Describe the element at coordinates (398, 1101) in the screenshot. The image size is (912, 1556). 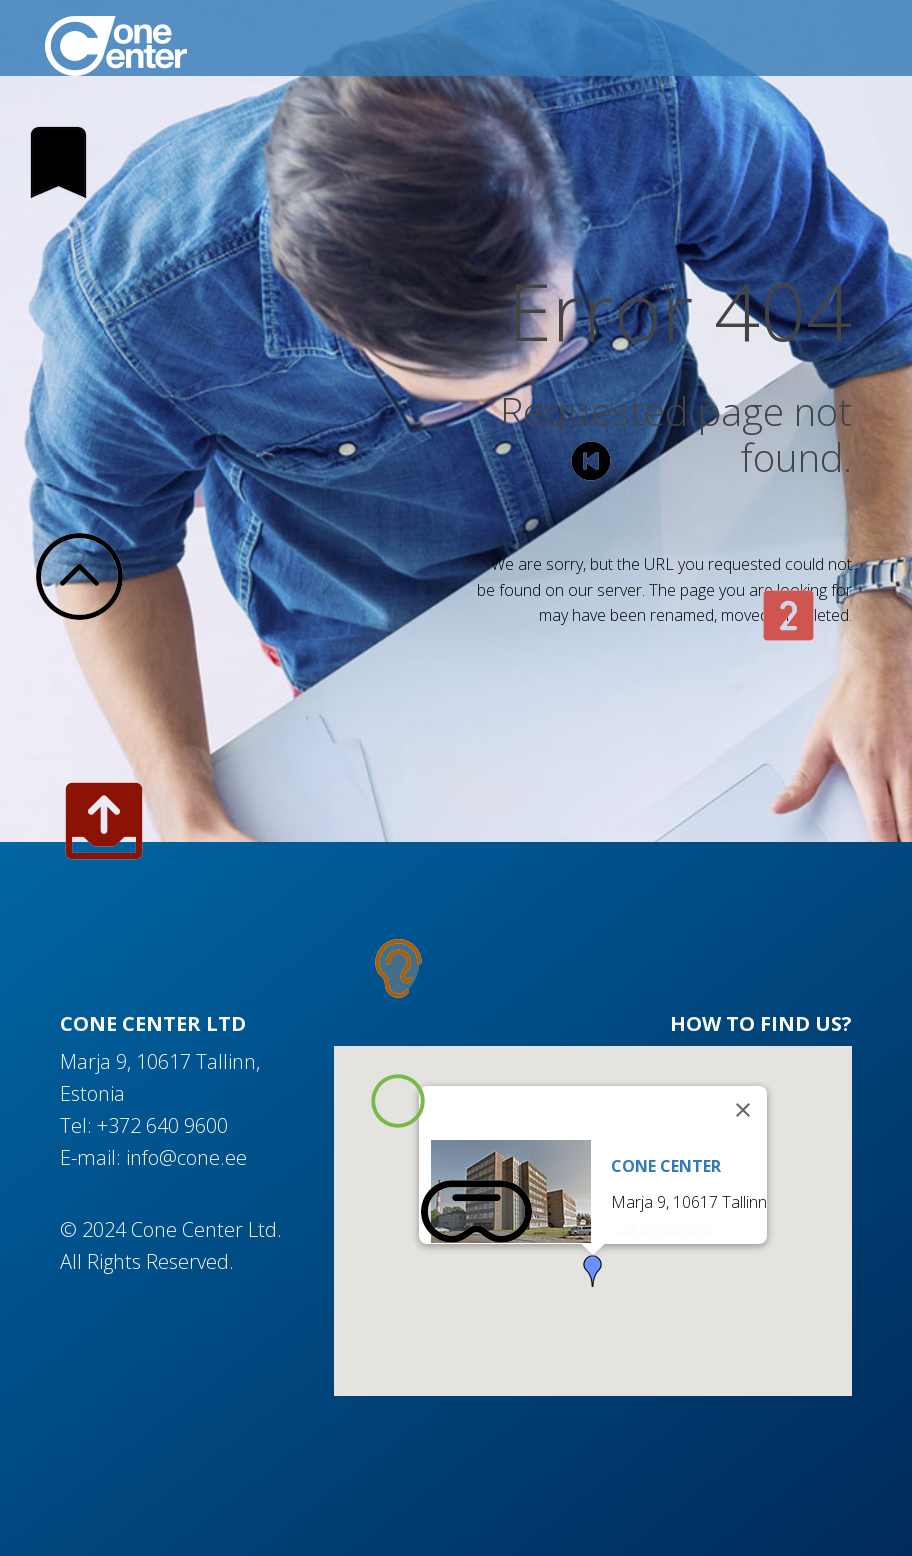
I see `unselected radio button or toggle option` at that location.